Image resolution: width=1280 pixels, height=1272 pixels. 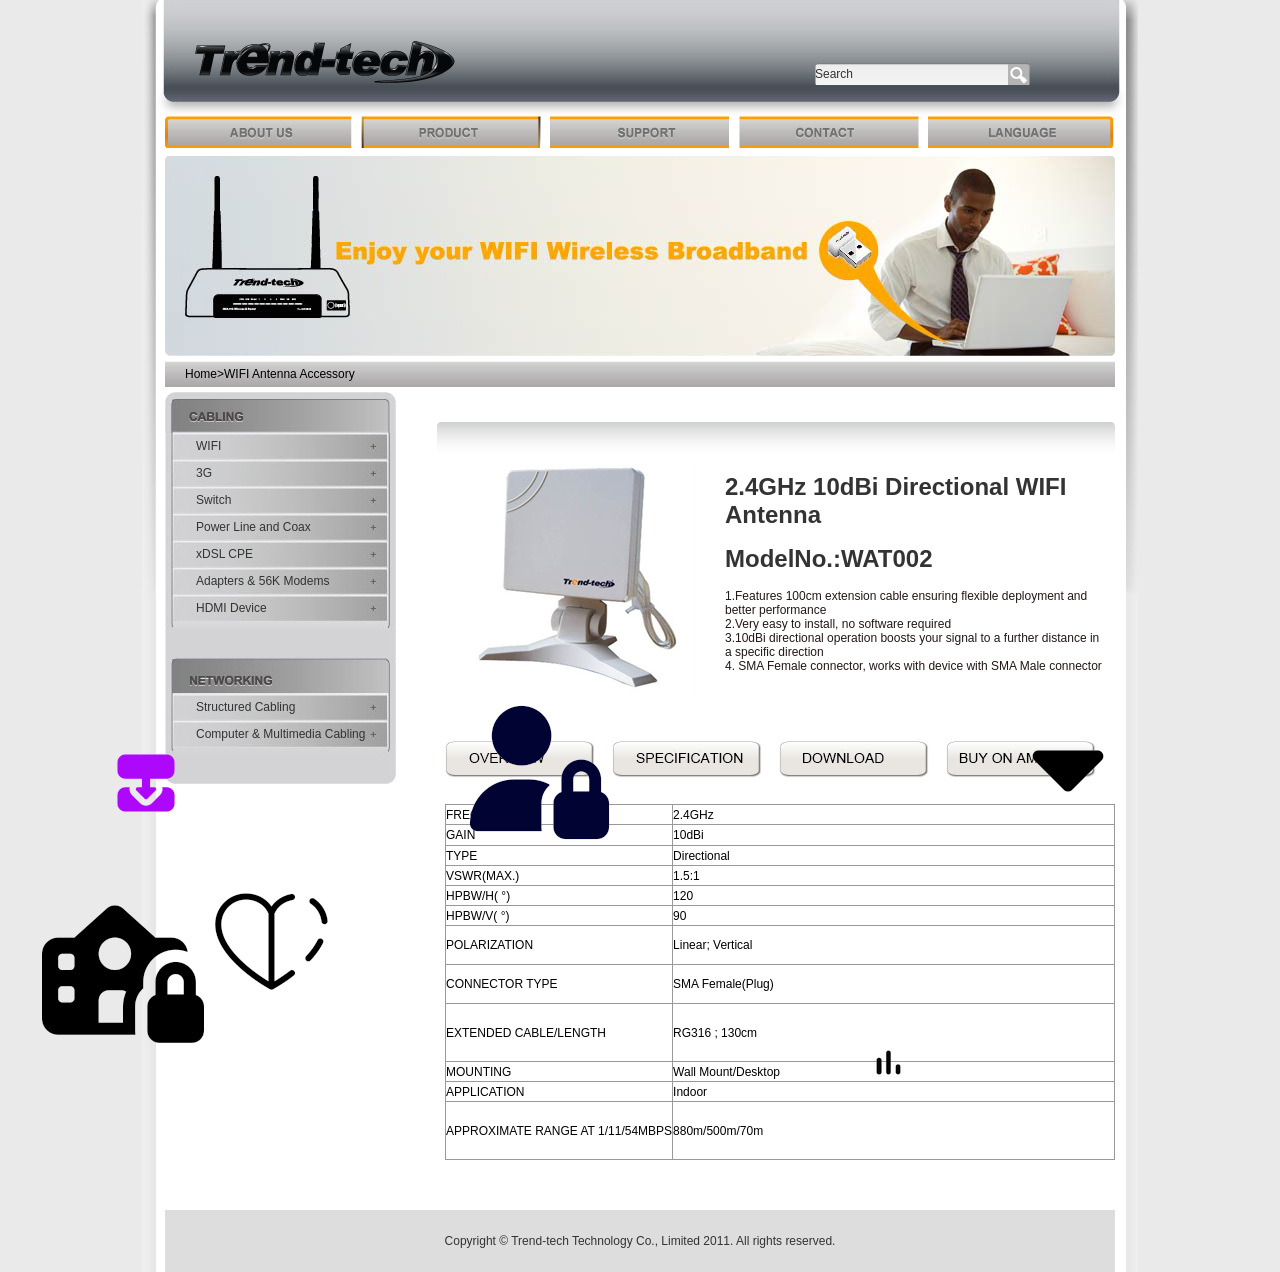 I want to click on move to the next step in a workflow diagram, so click(x=146, y=783).